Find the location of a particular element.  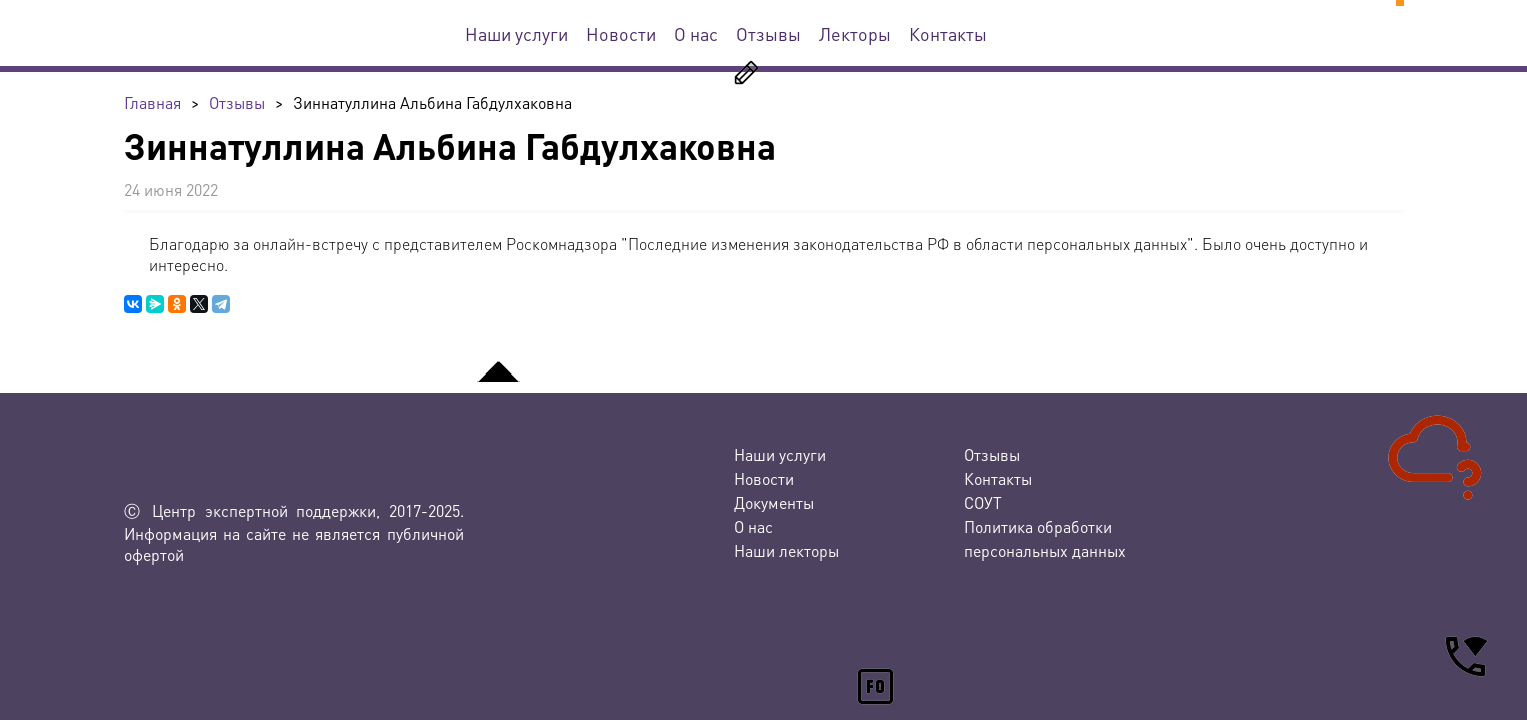

expand or collapse a dropdown menu upward is located at coordinates (498, 373).